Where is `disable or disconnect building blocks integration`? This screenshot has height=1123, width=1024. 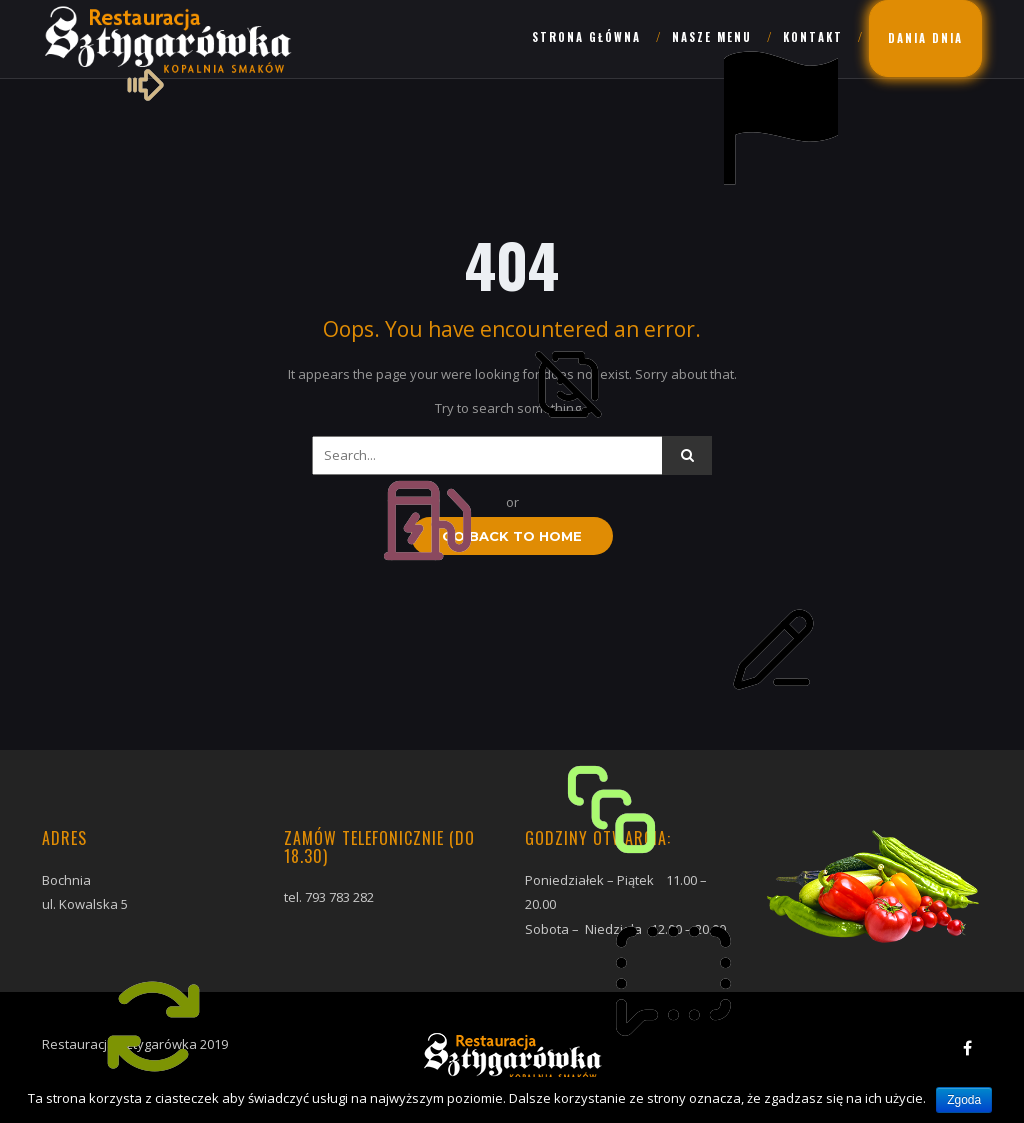
disable or disconnect building blocks integration is located at coordinates (568, 384).